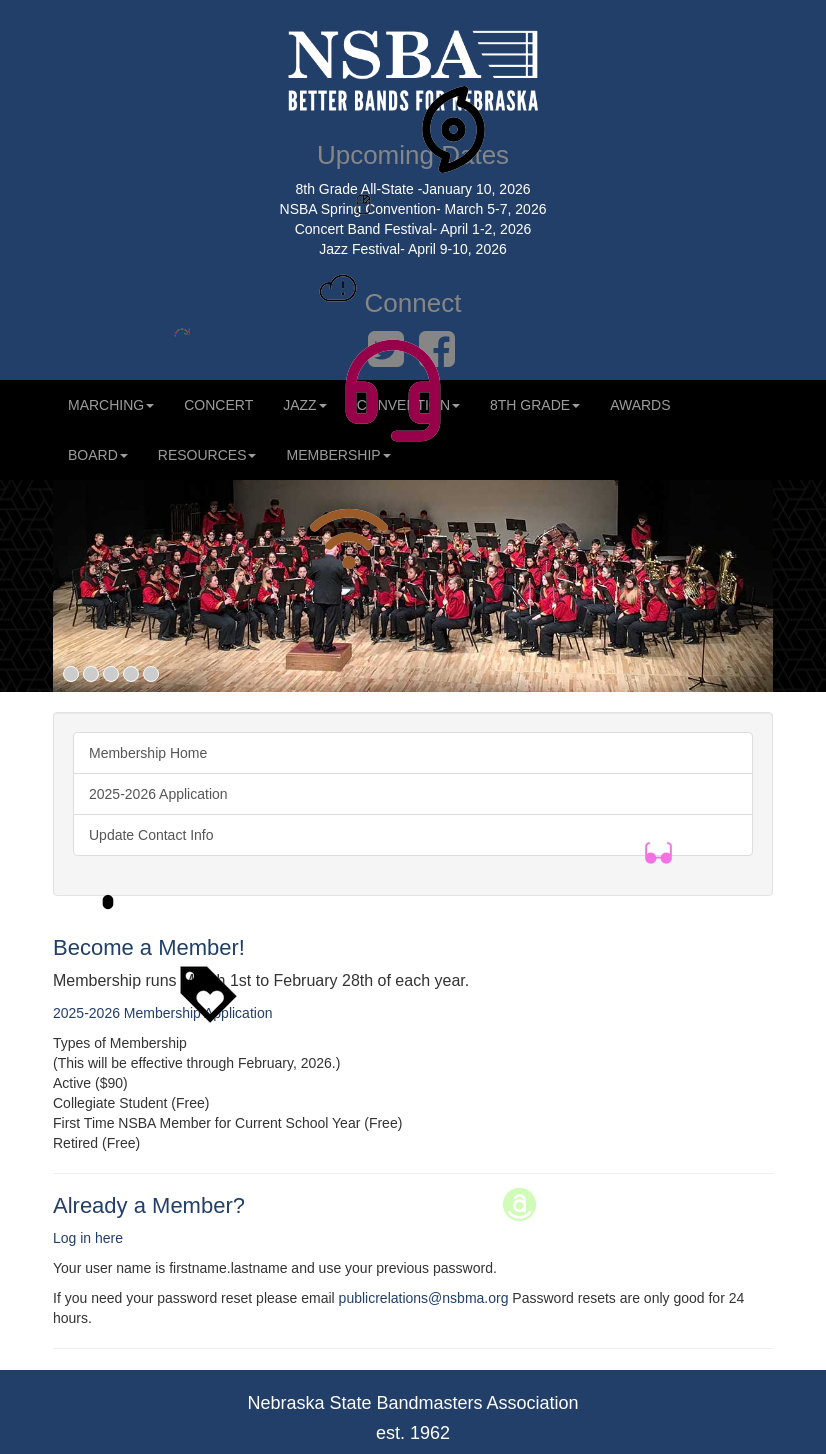 The image size is (826, 1454). What do you see at coordinates (147, 871) in the screenshot?
I see `indicates no cellular signal available` at bounding box center [147, 871].